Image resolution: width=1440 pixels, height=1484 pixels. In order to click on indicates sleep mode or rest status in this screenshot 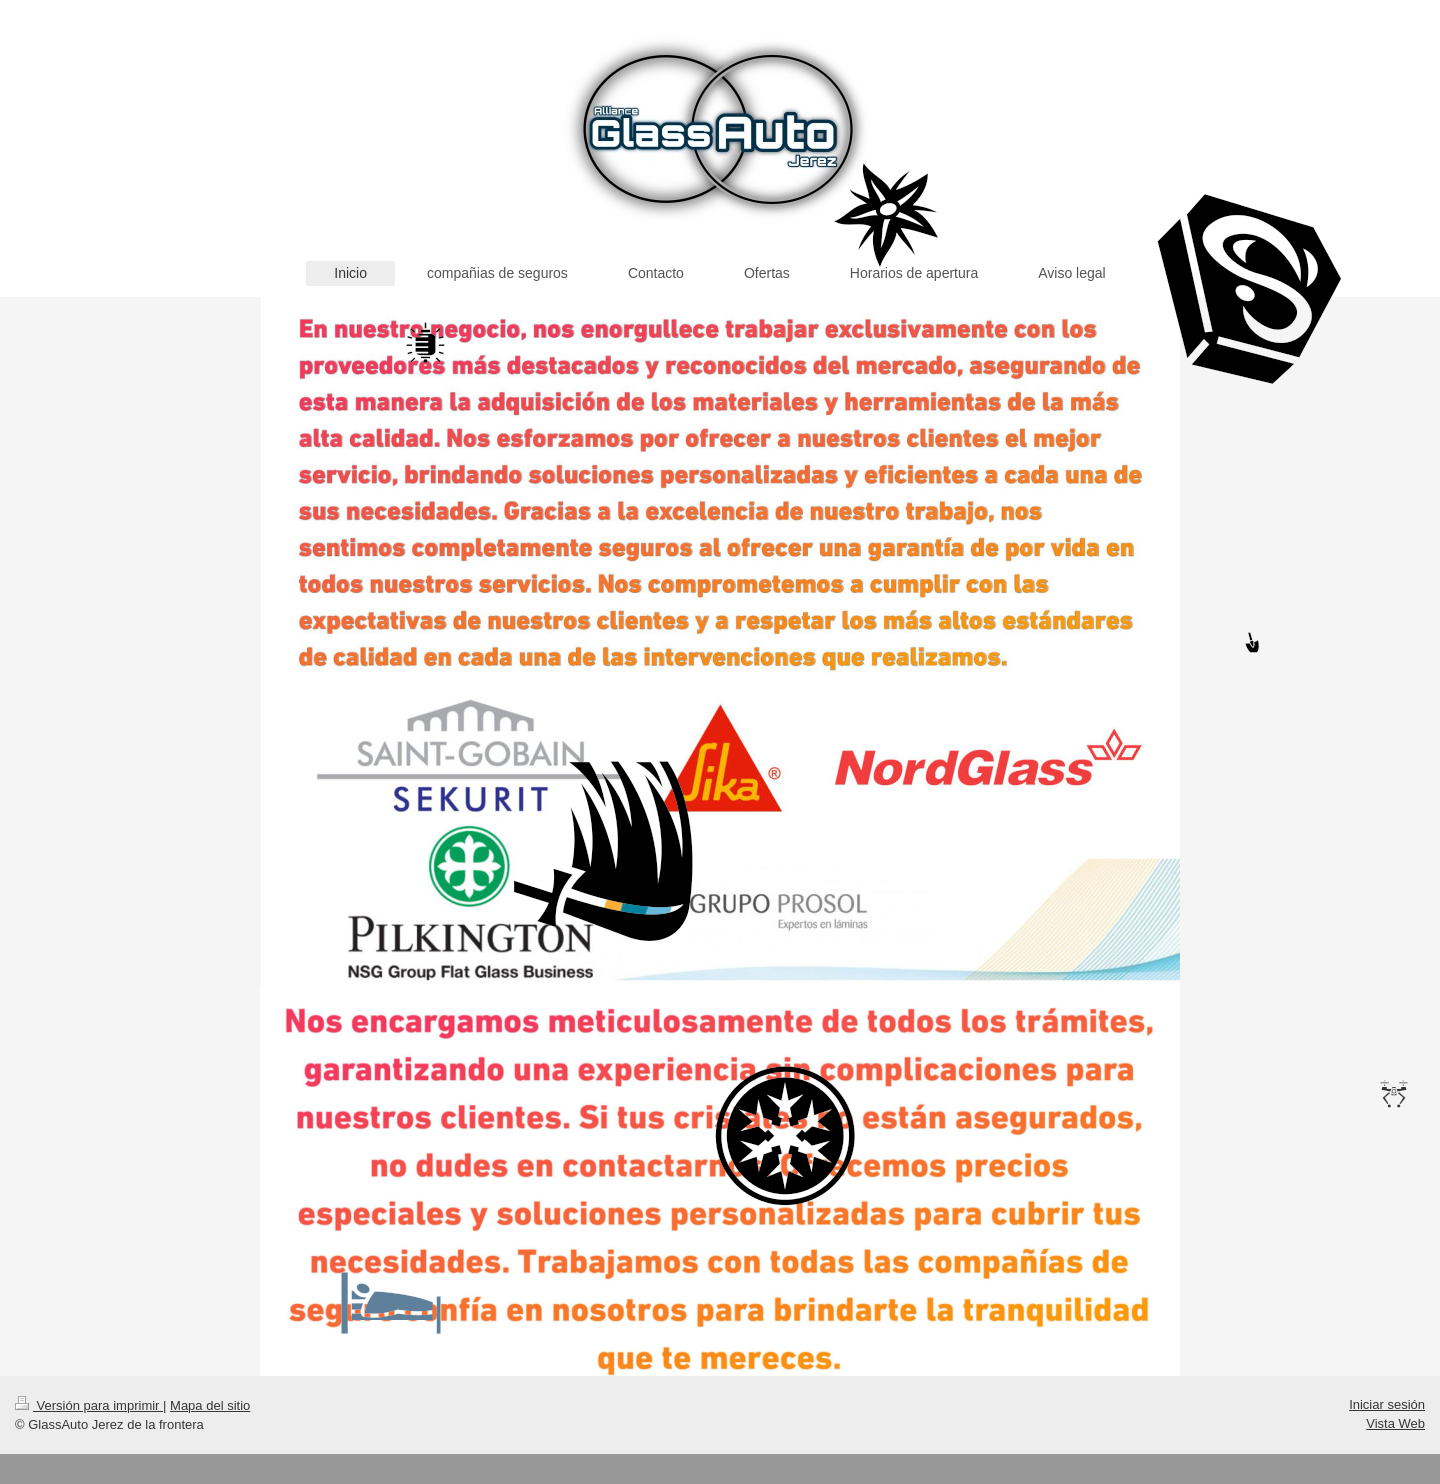, I will do `click(391, 1291)`.